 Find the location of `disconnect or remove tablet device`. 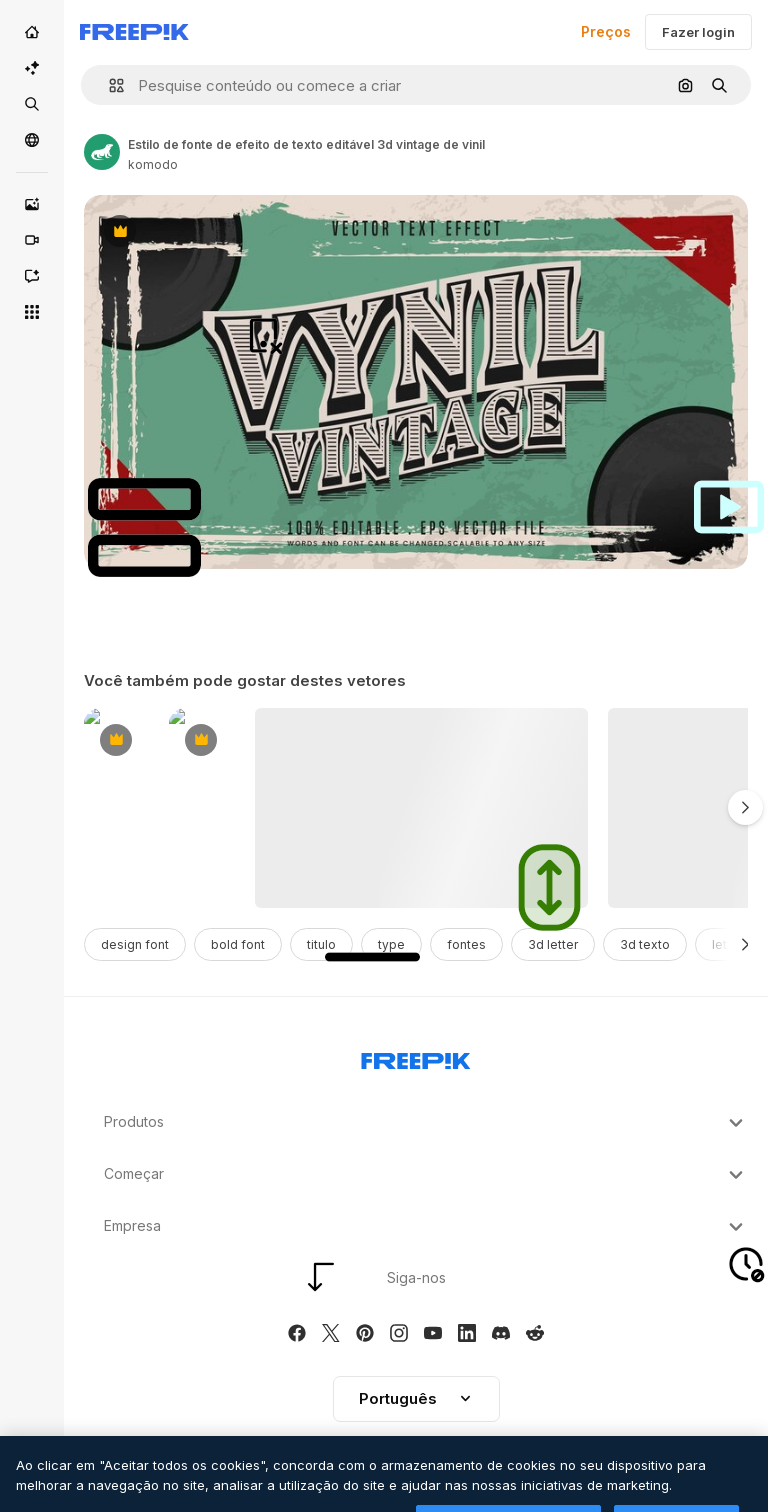

disconnect or remove tablet device is located at coordinates (263, 335).